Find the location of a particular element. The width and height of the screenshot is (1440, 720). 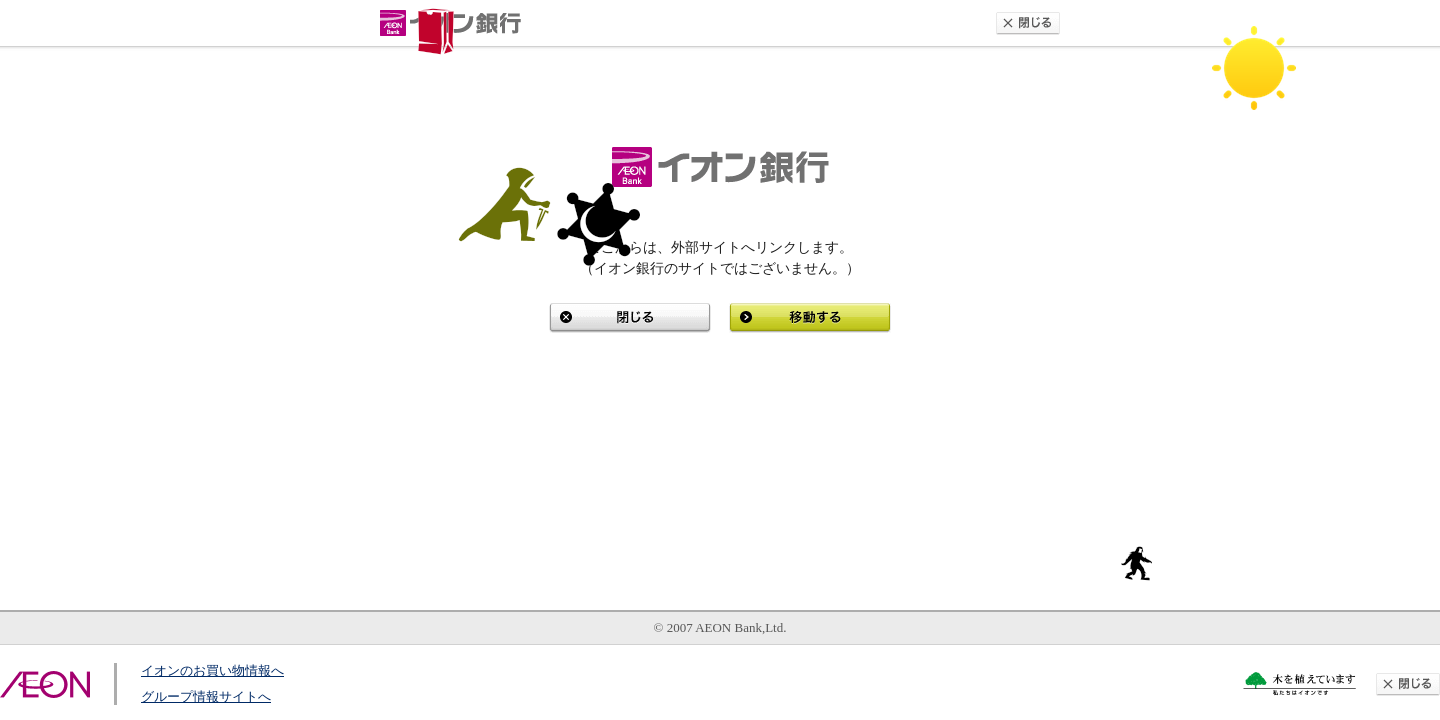

indicates clear or sunny weather conditions is located at coordinates (1254, 68).